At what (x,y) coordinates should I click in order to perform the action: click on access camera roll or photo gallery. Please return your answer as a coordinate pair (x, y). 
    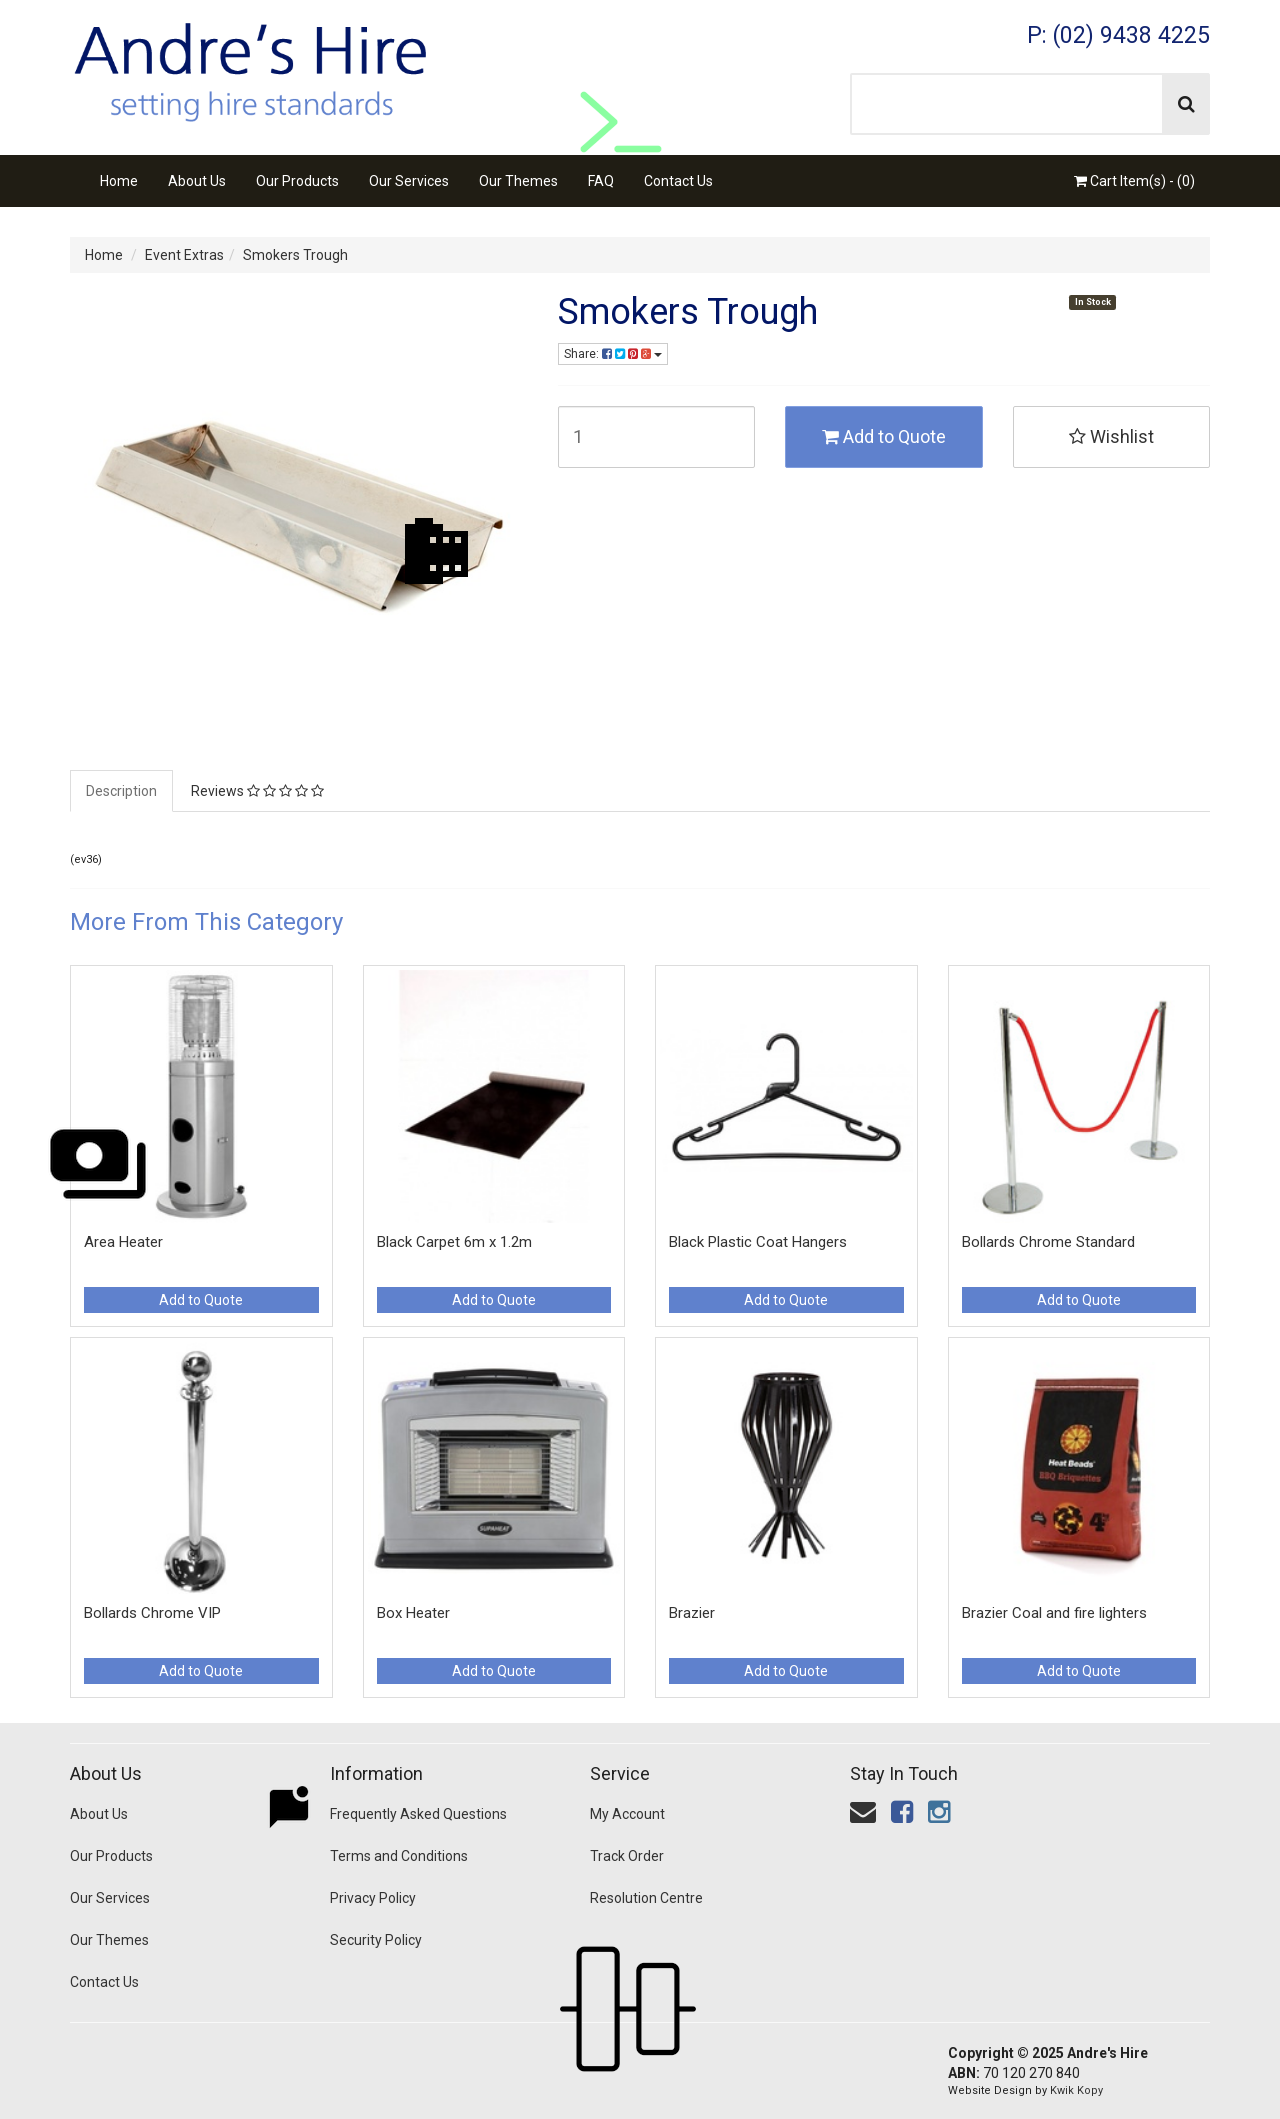
    Looking at the image, I should click on (436, 552).